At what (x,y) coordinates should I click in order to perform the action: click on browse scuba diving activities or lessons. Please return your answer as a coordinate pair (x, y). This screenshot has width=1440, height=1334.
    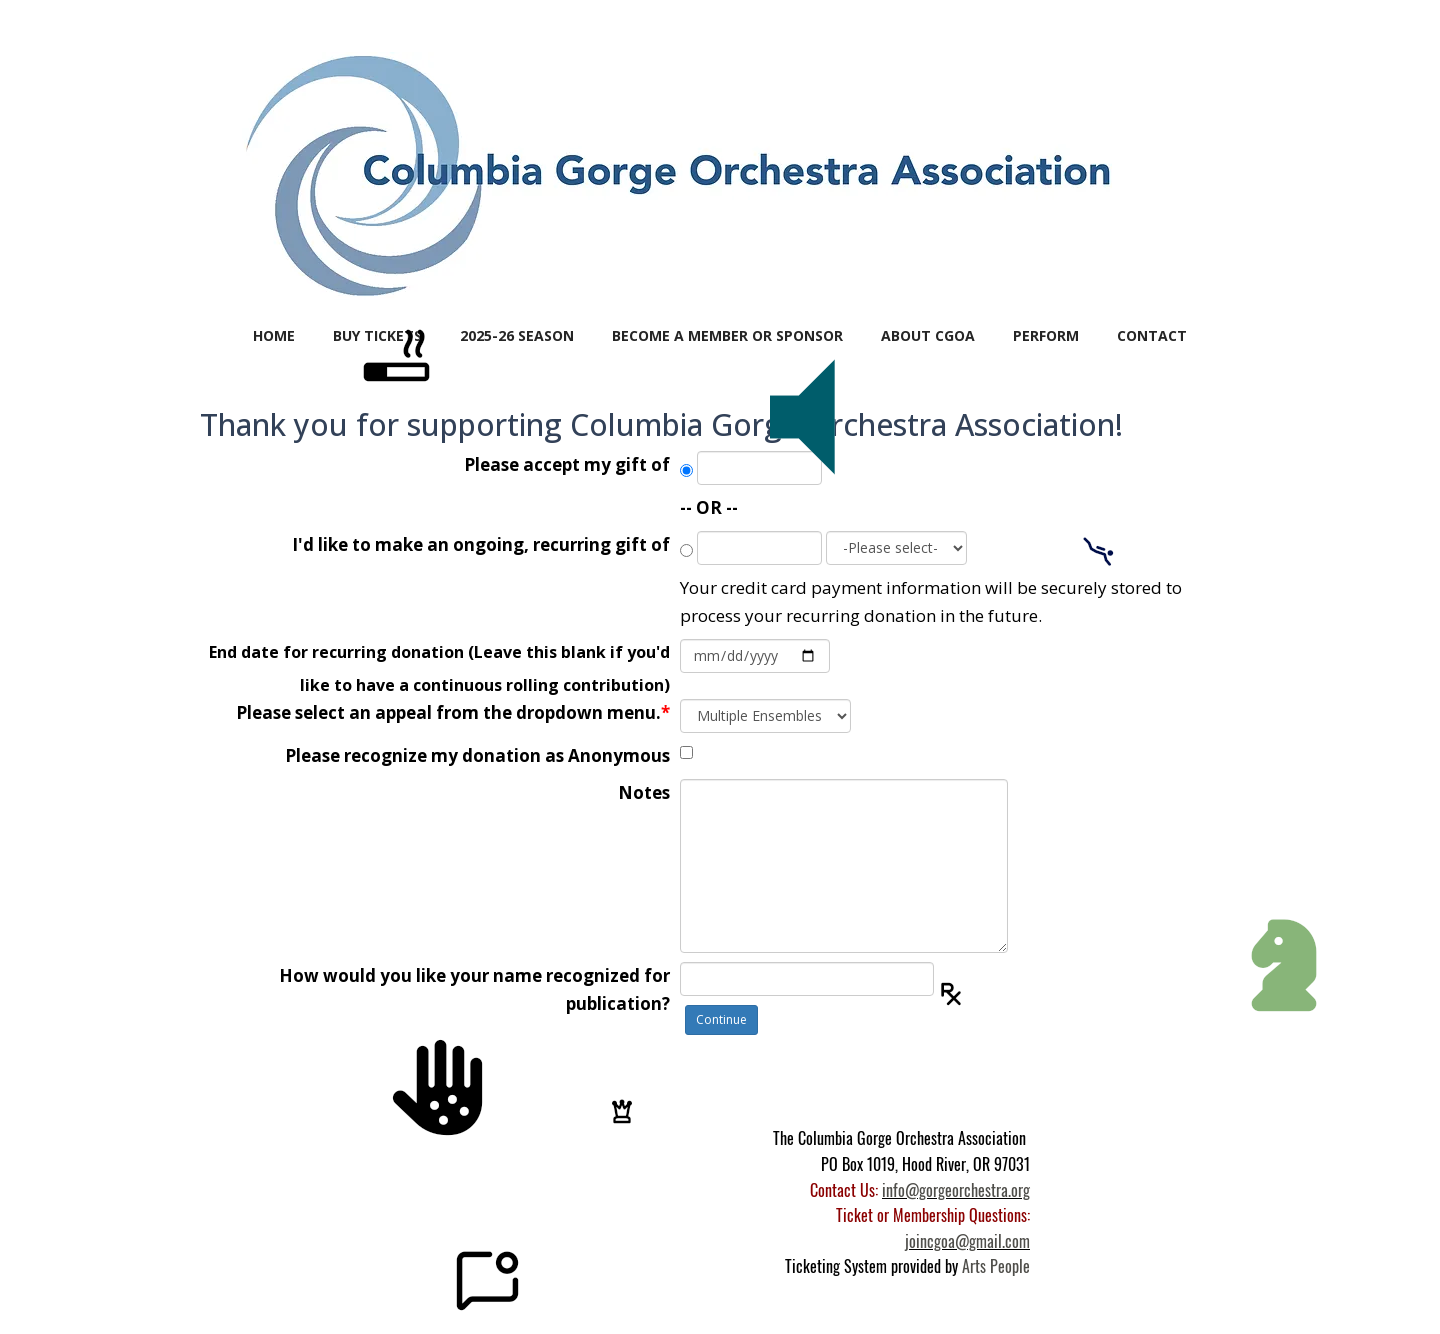
    Looking at the image, I should click on (1099, 553).